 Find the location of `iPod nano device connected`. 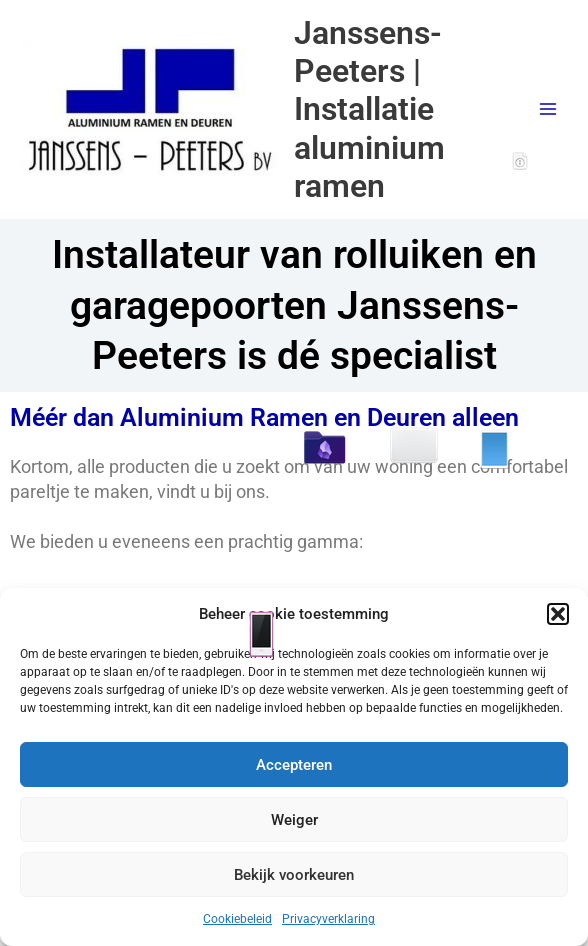

iPod nano device connected is located at coordinates (261, 634).